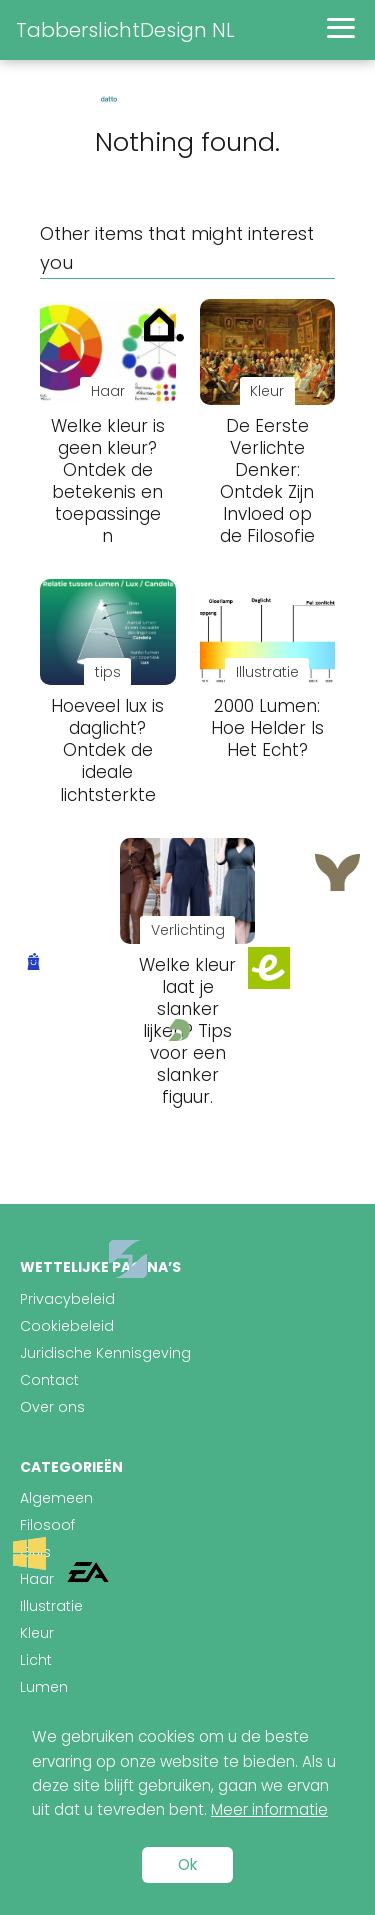 The height and width of the screenshot is (1915, 375). What do you see at coordinates (88, 1572) in the screenshot?
I see `electronic arts company logo` at bounding box center [88, 1572].